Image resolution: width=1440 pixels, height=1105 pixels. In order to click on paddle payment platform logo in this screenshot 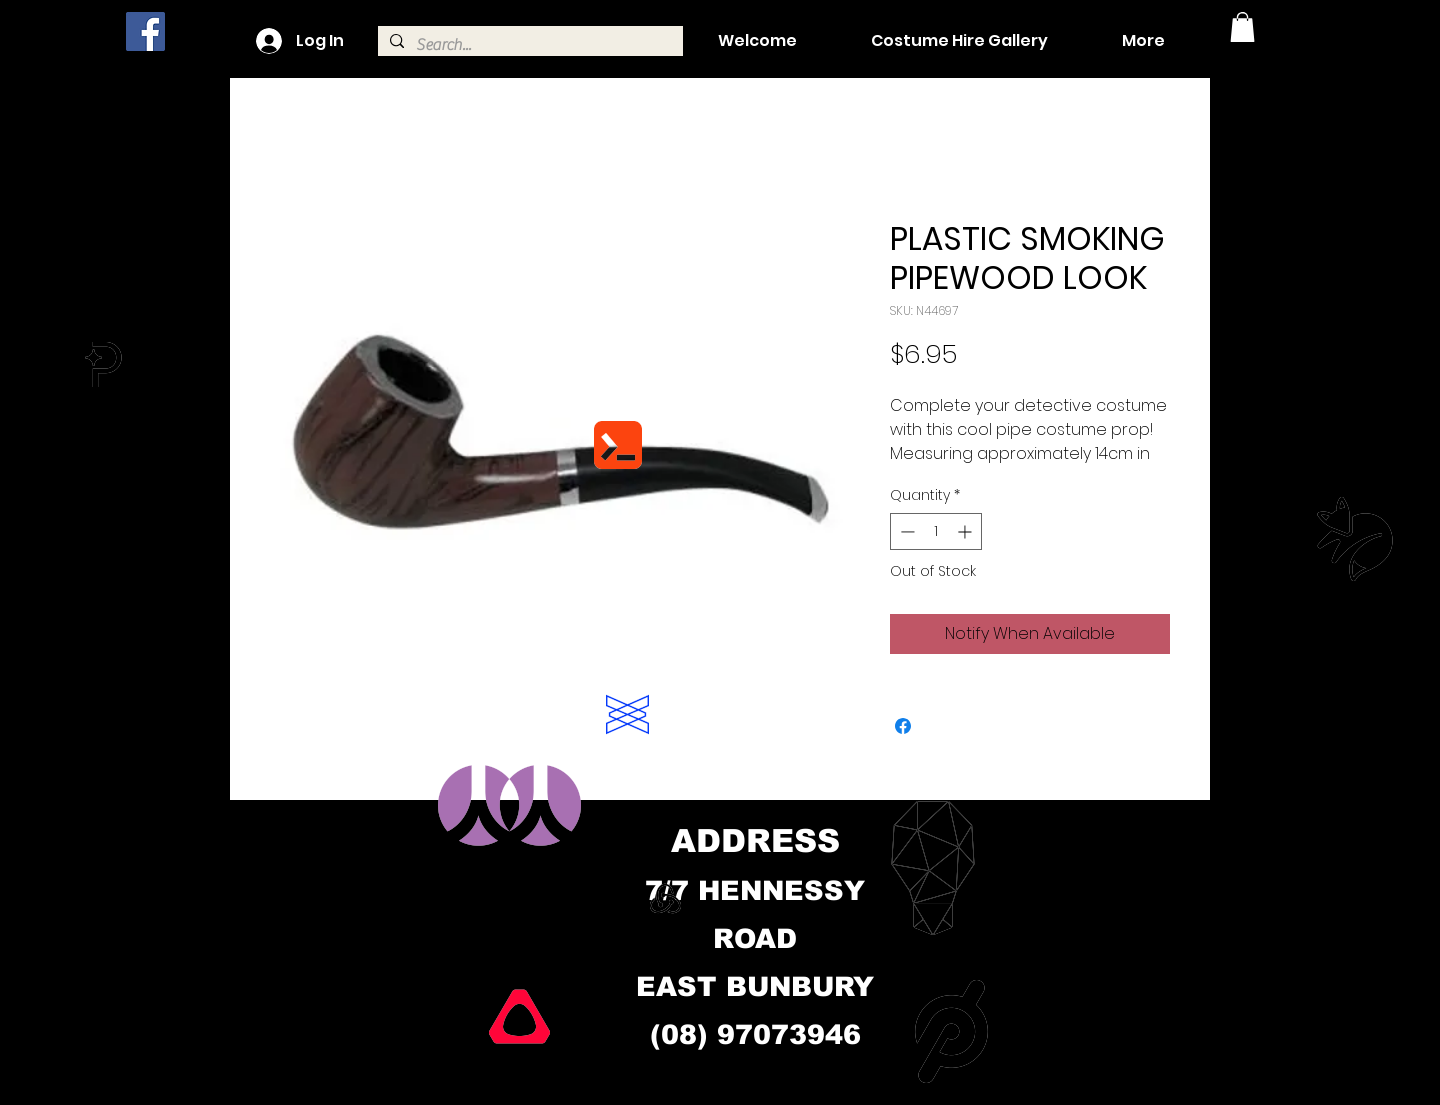, I will do `click(103, 364)`.